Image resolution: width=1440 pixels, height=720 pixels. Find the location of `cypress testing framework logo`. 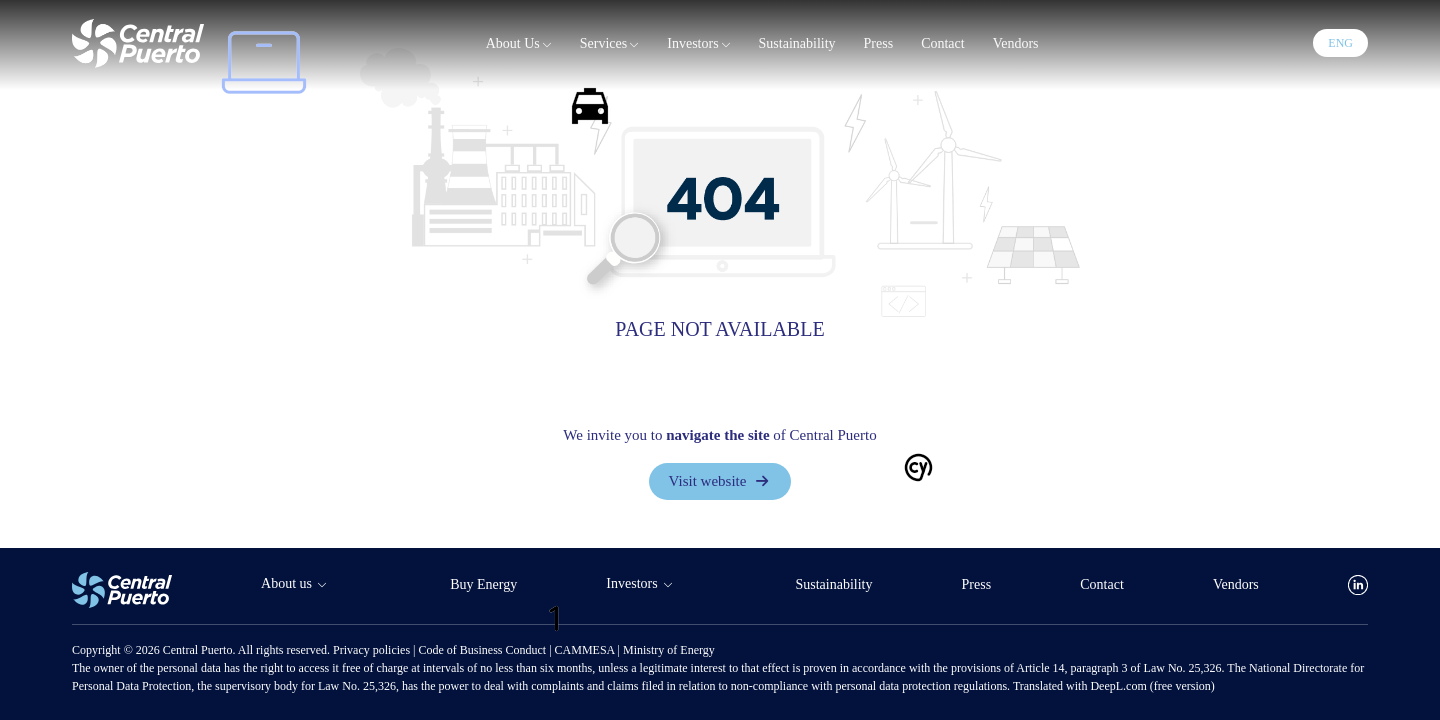

cypress testing framework logo is located at coordinates (918, 467).